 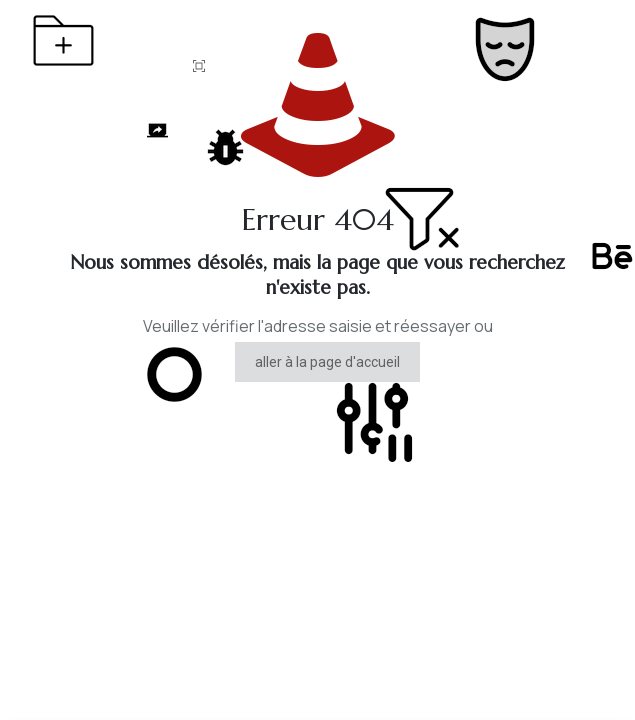 I want to click on indicates gender-neutral or unspecified gender option, so click(x=174, y=374).